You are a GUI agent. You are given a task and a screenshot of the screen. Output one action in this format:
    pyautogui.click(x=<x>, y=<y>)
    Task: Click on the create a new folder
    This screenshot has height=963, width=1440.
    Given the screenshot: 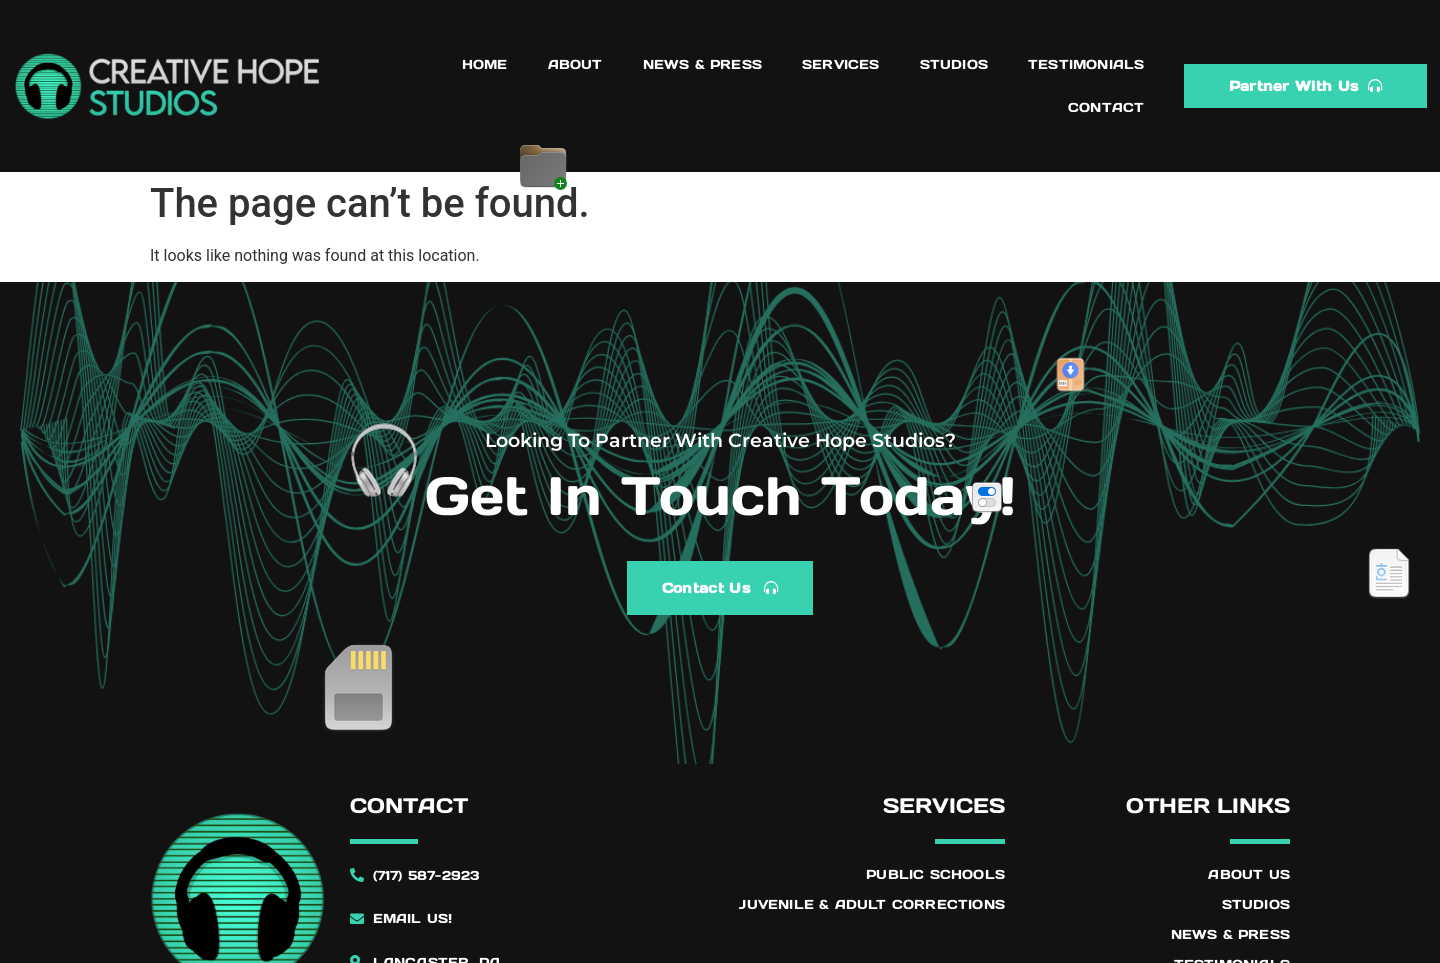 What is the action you would take?
    pyautogui.click(x=543, y=166)
    